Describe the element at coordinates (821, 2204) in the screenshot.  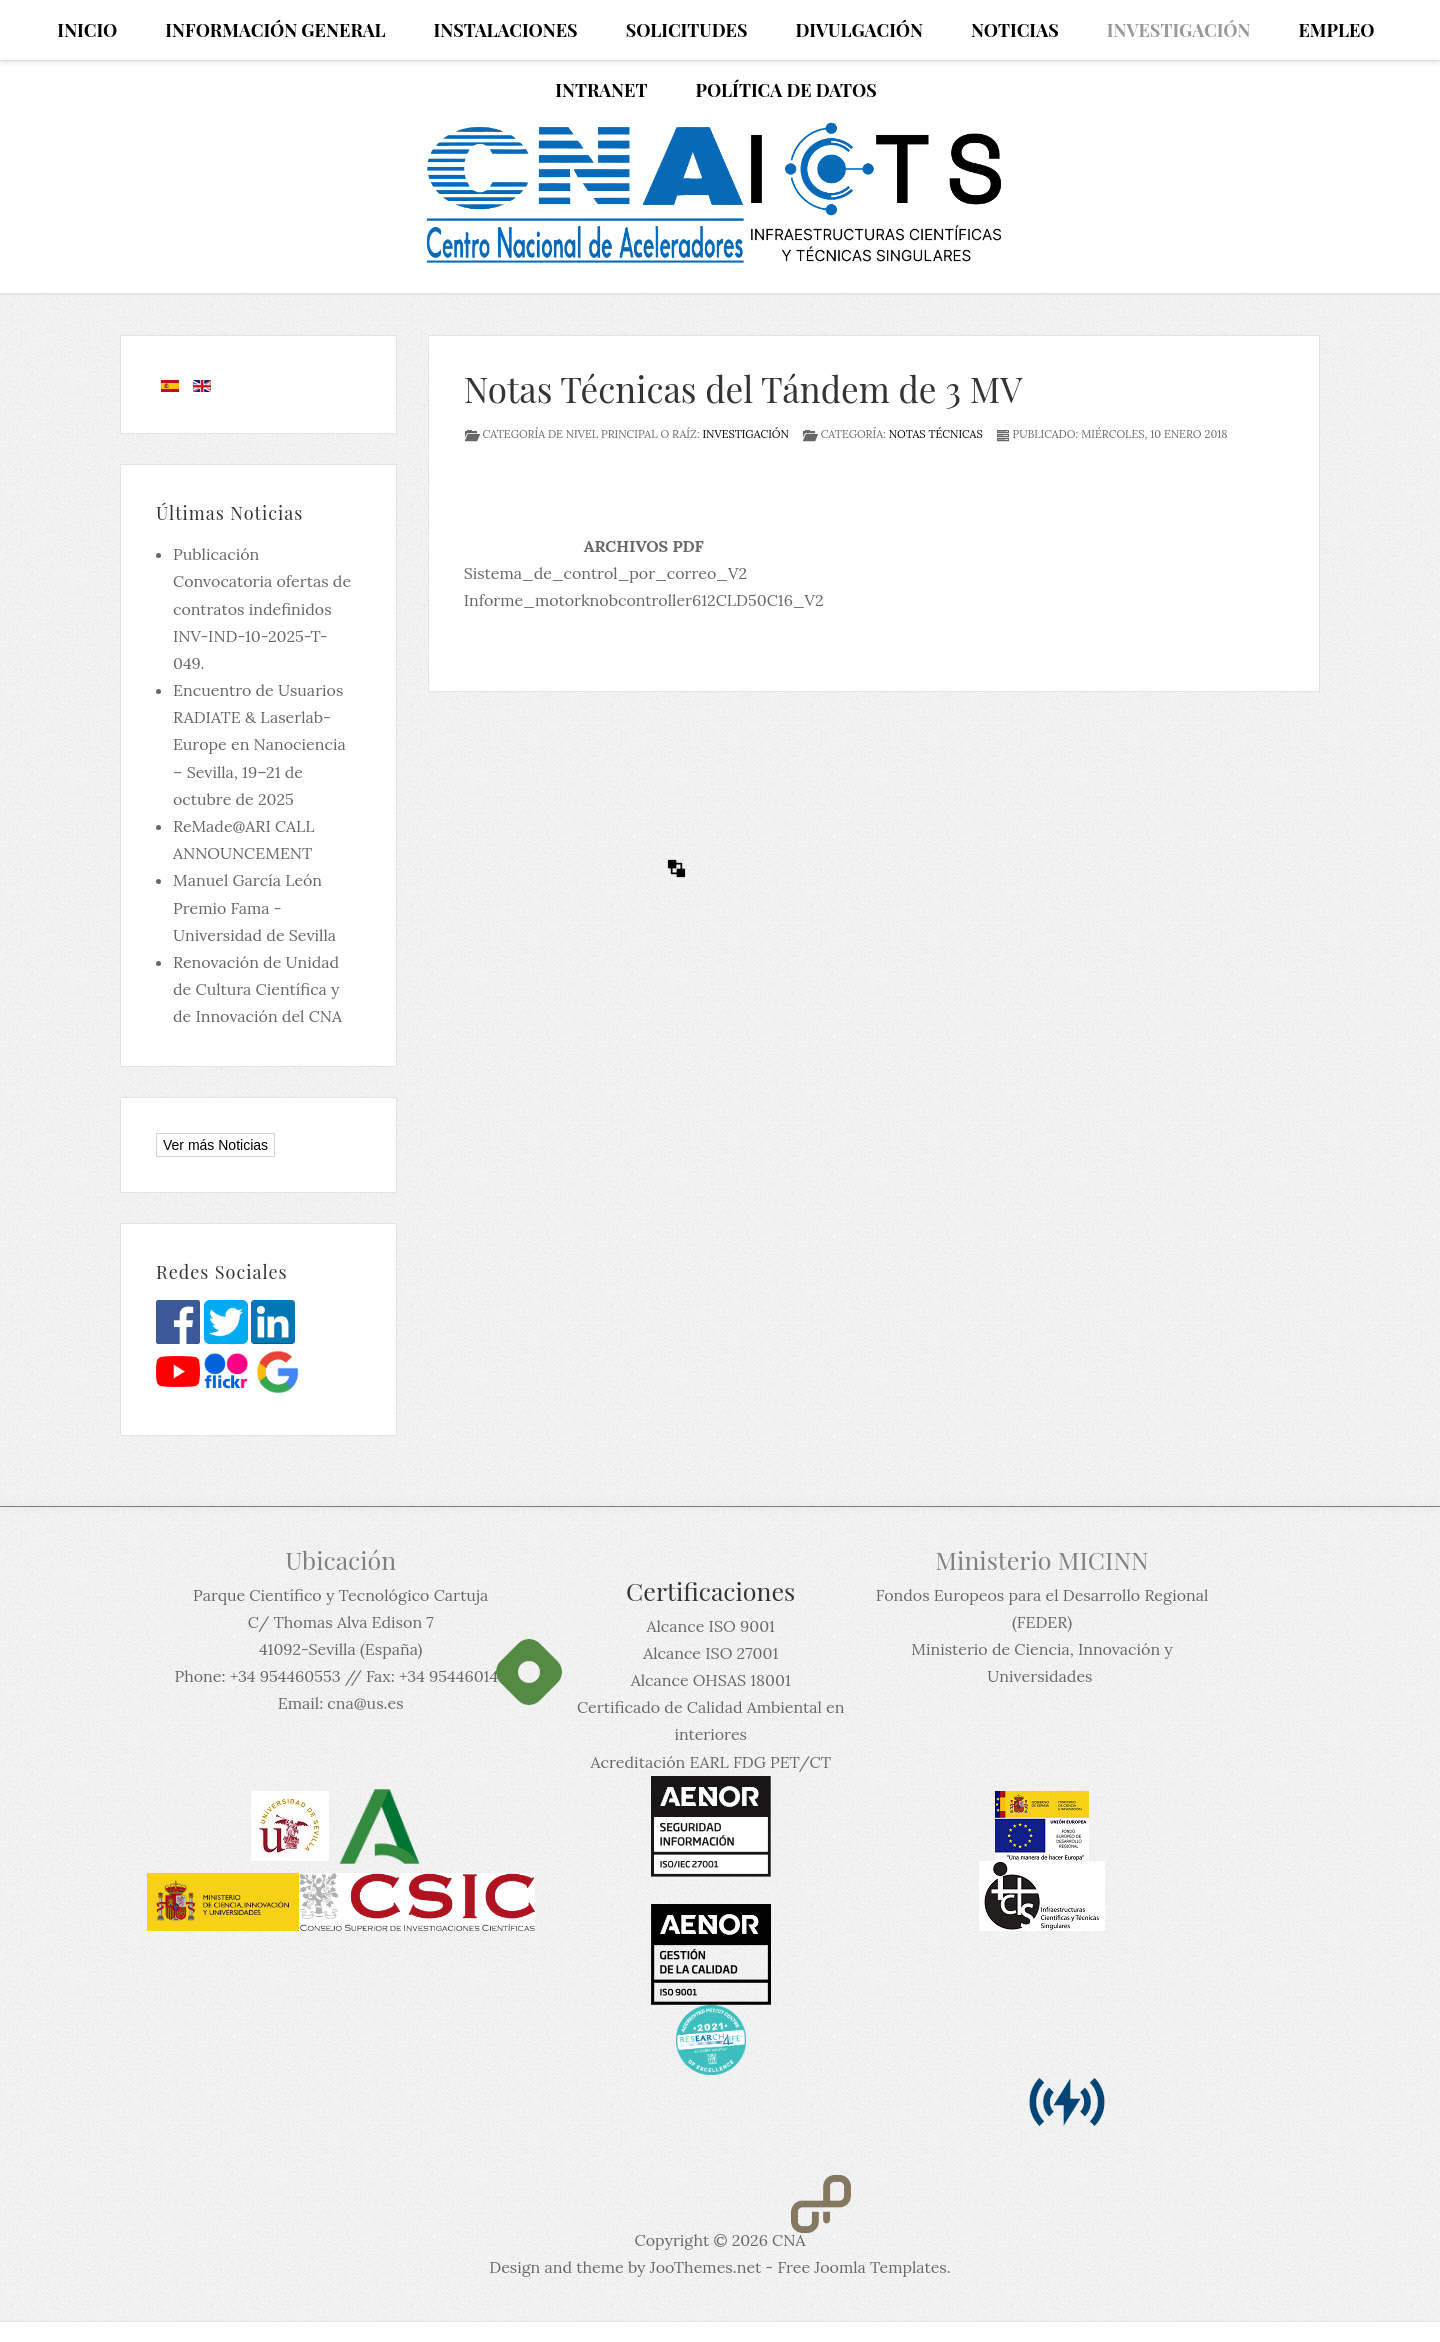
I see `open the OpenProject app` at that location.